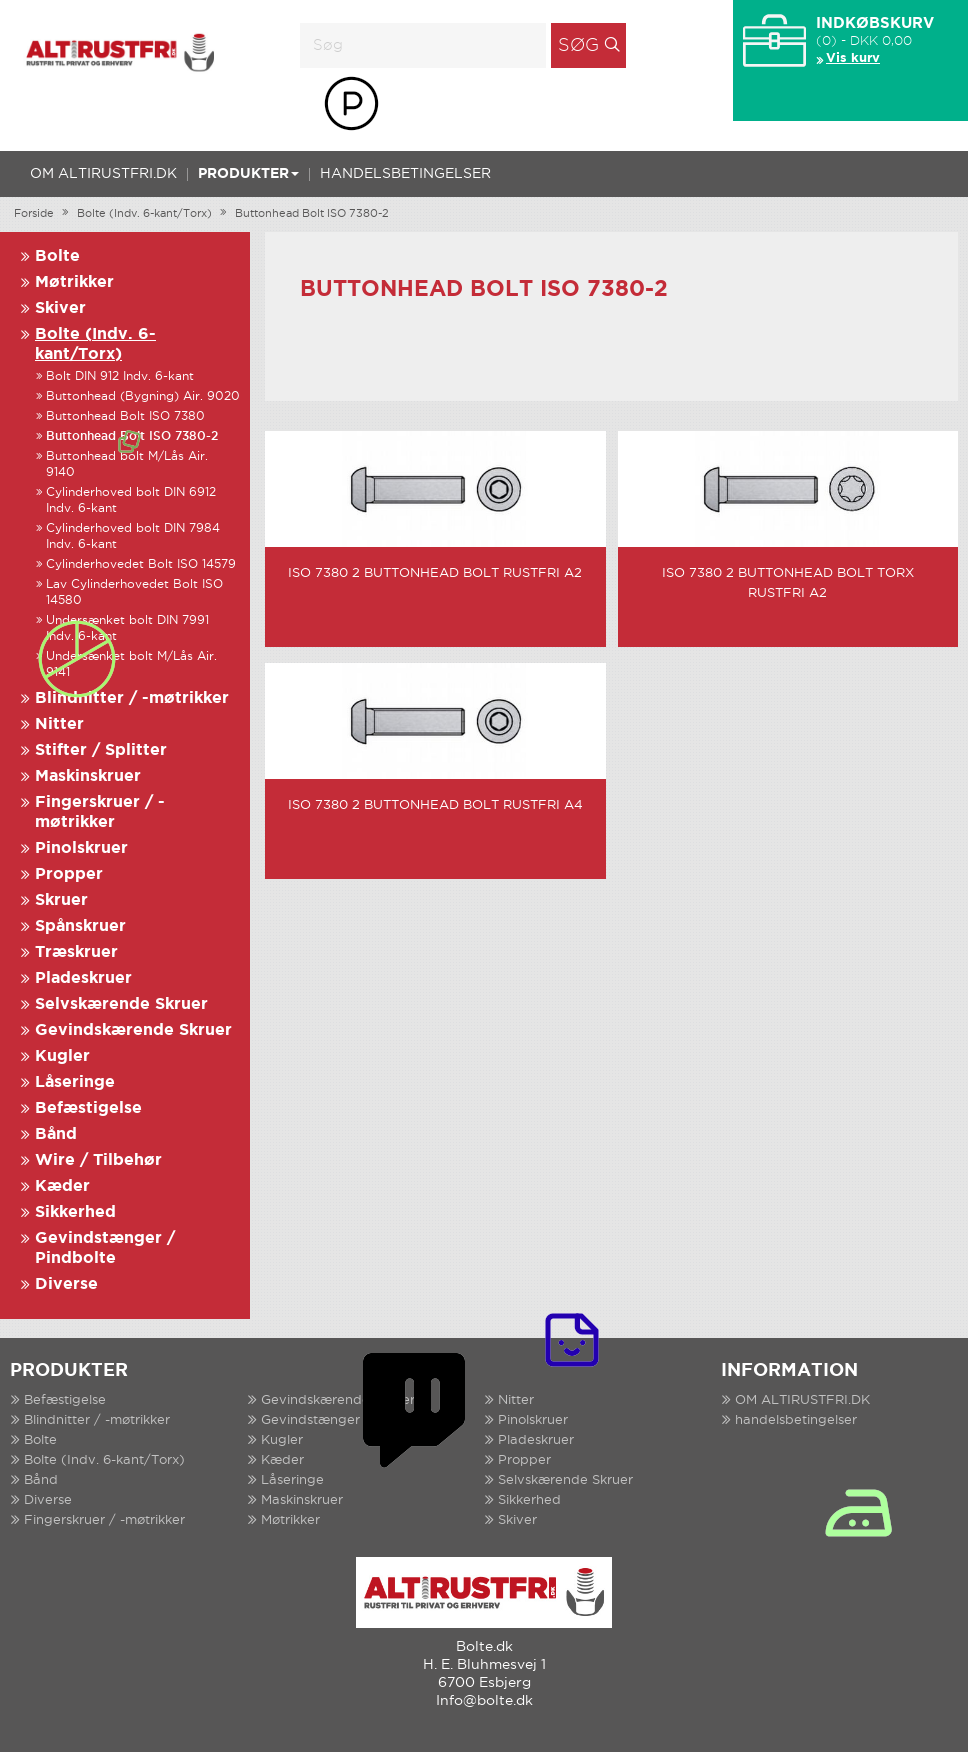 This screenshot has width=968, height=1752. I want to click on parking location or availability indicator, so click(351, 103).